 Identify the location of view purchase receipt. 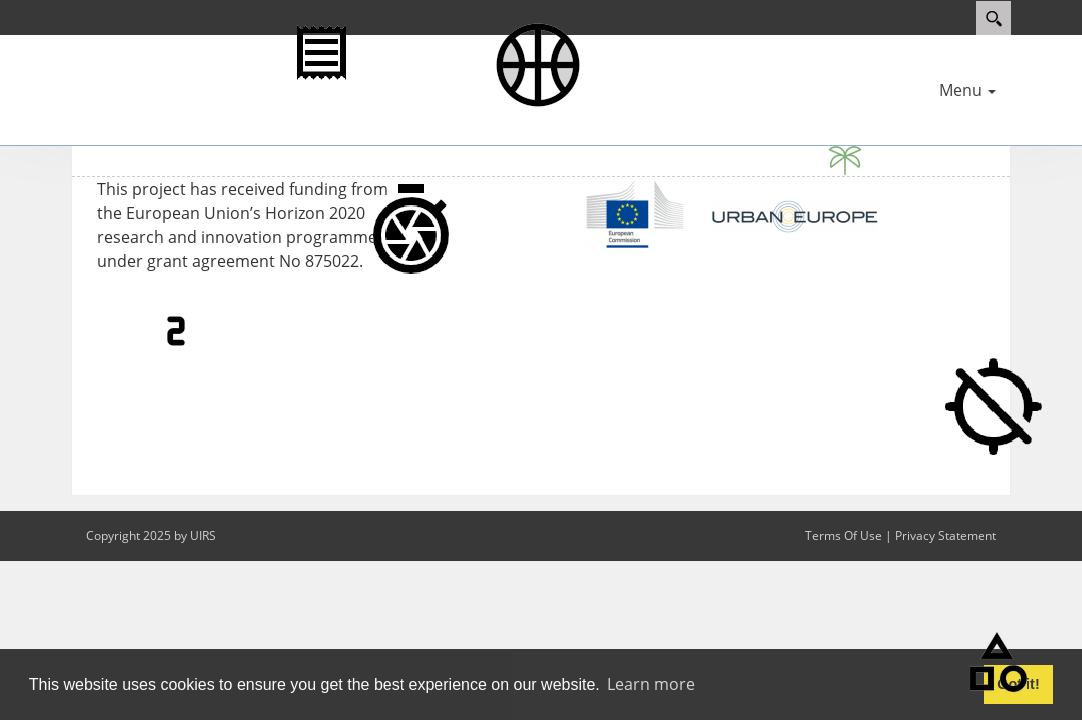
(321, 52).